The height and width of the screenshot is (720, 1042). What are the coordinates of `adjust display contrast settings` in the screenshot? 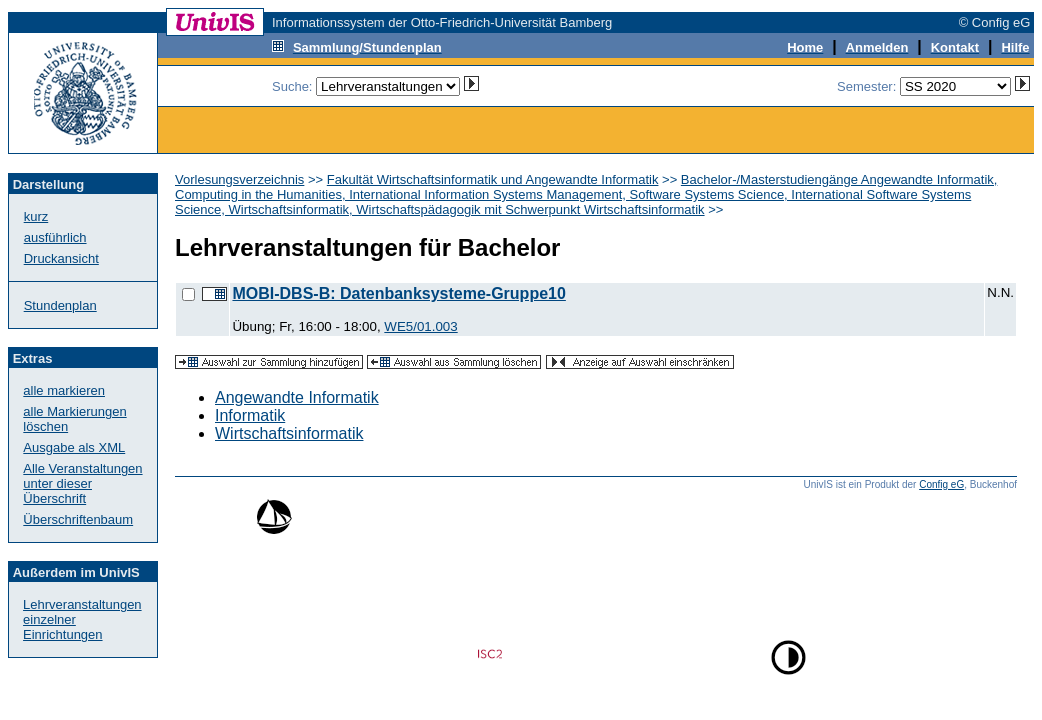 It's located at (788, 657).